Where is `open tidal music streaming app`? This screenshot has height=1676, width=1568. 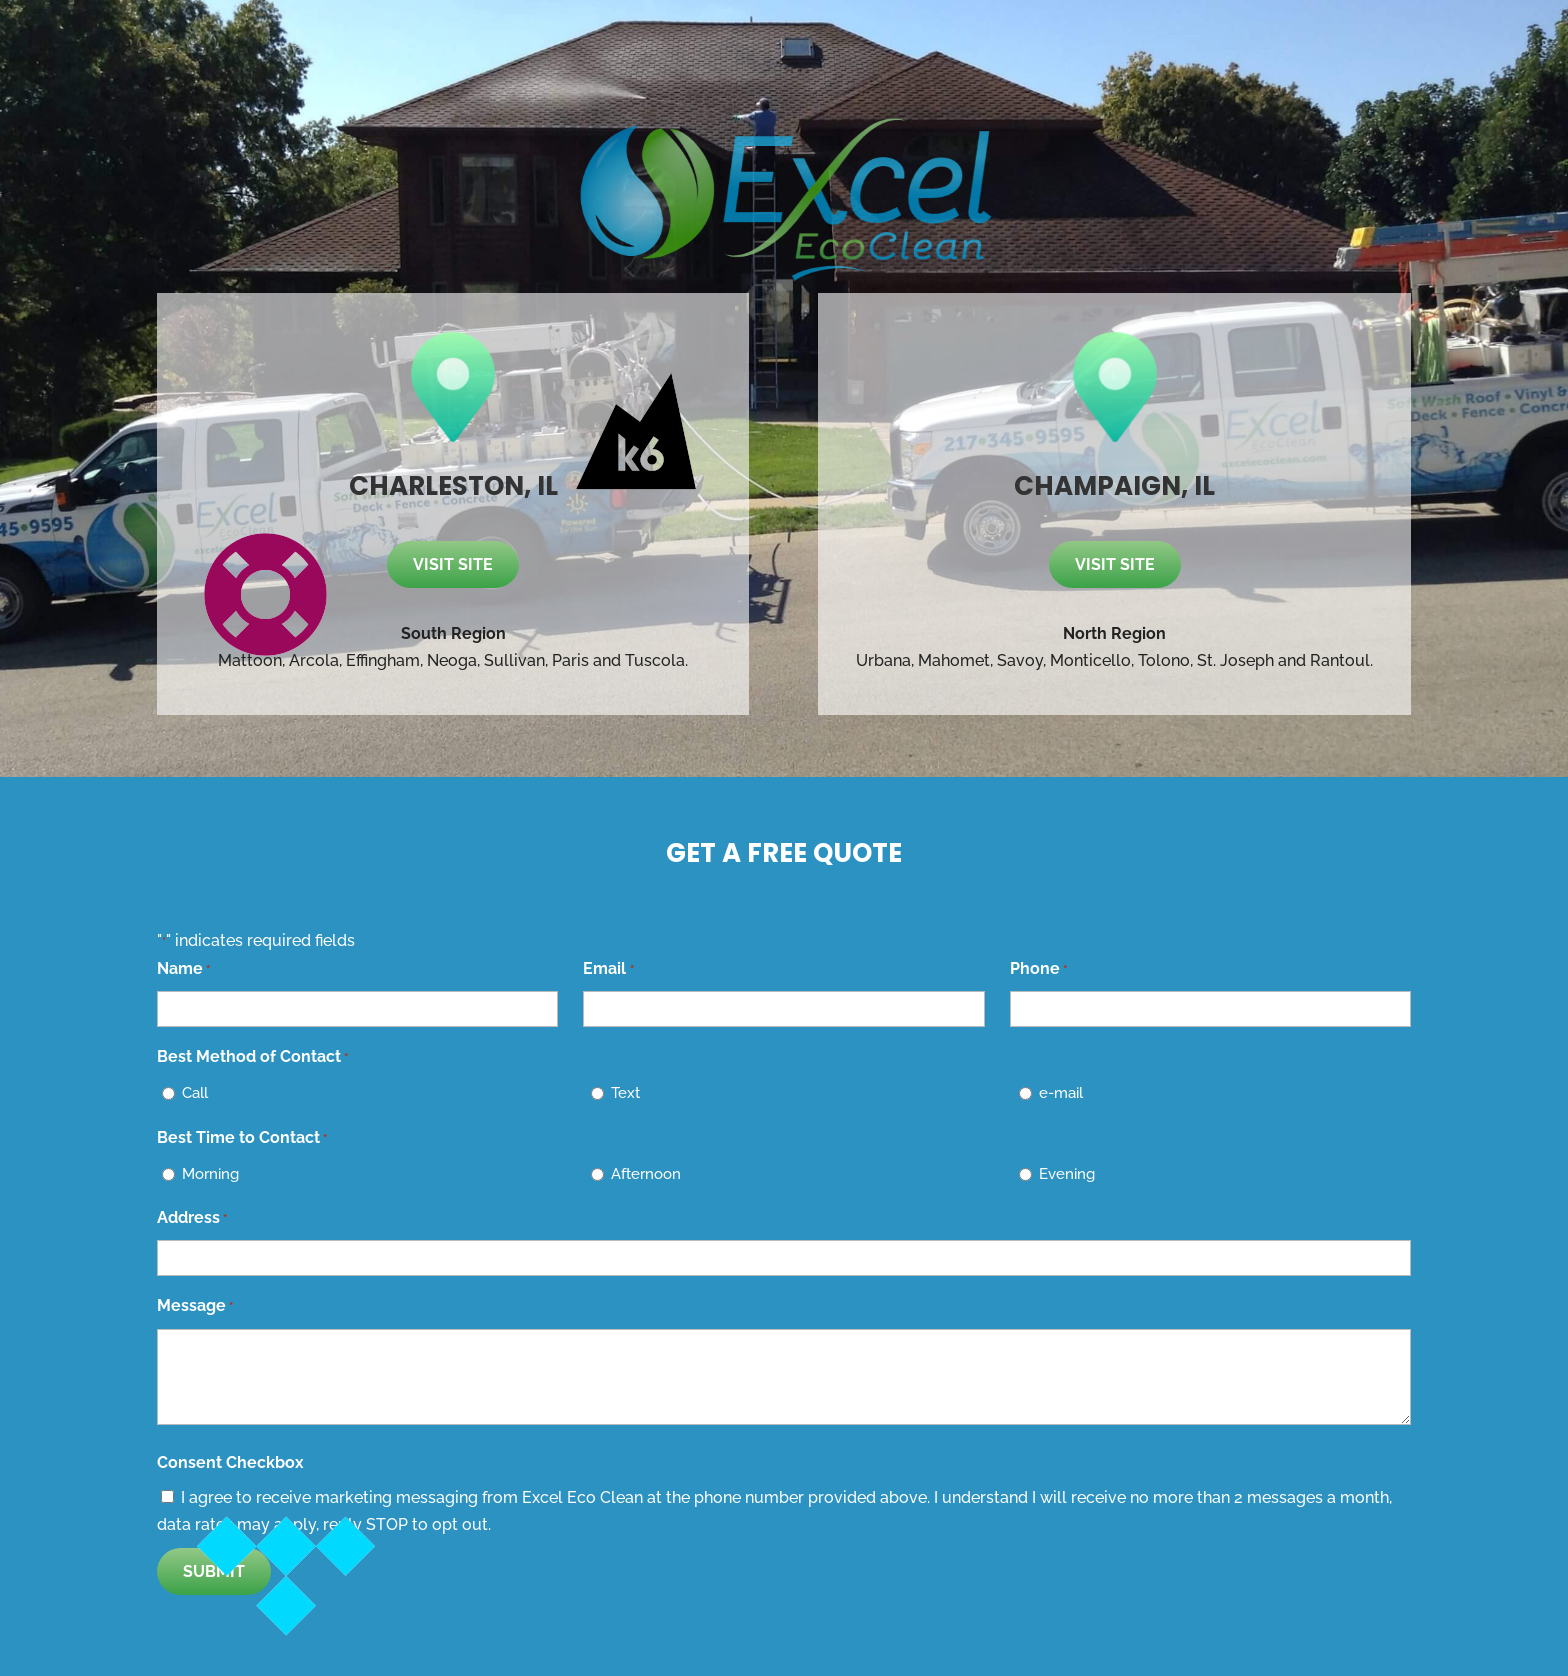 open tidal music streaming app is located at coordinates (286, 1576).